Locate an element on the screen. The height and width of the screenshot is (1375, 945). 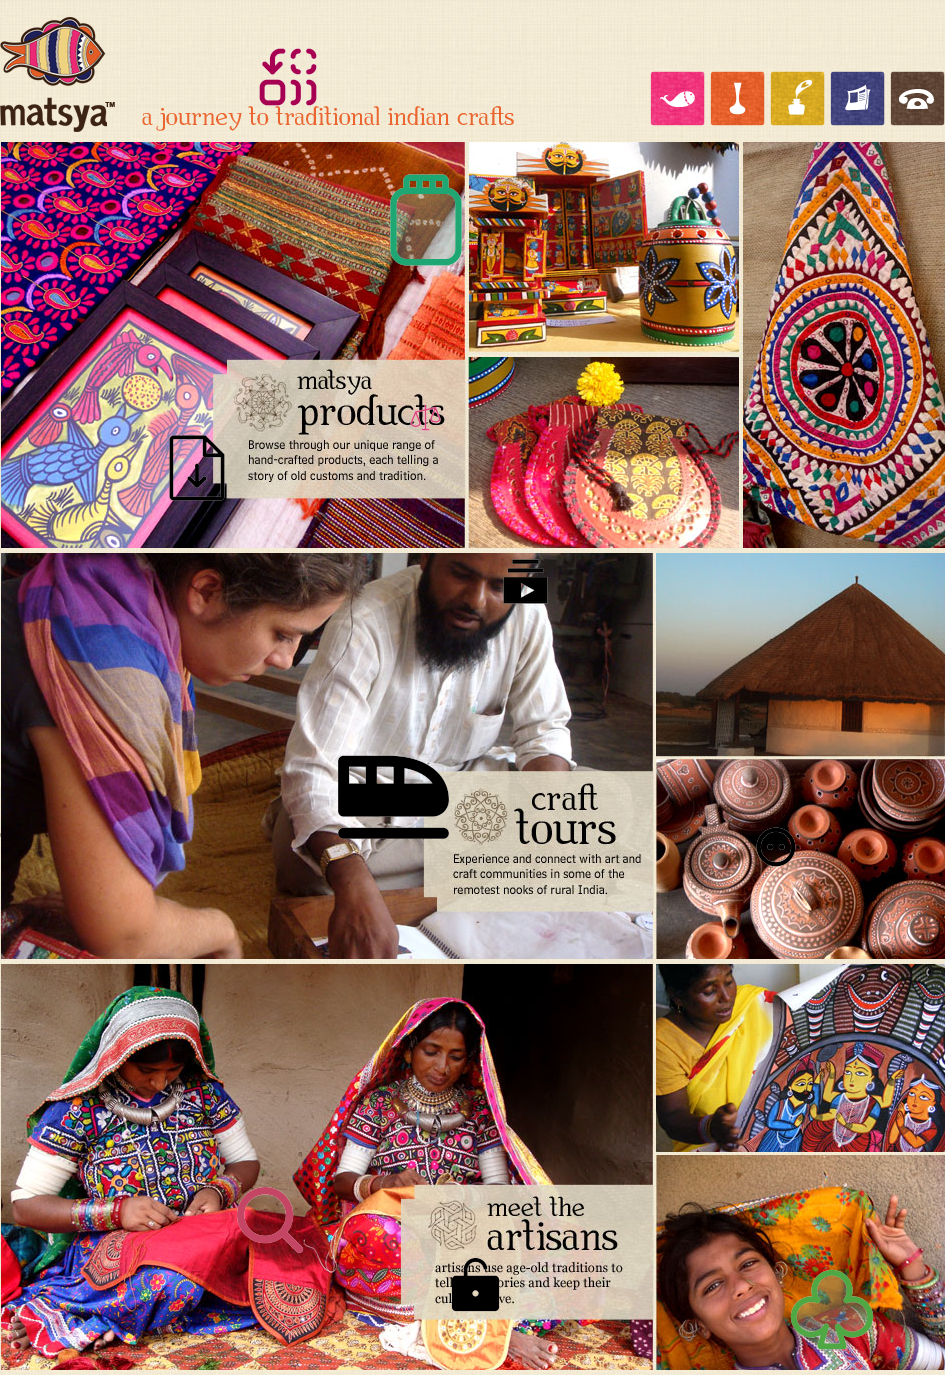
download a file is located at coordinates (197, 468).